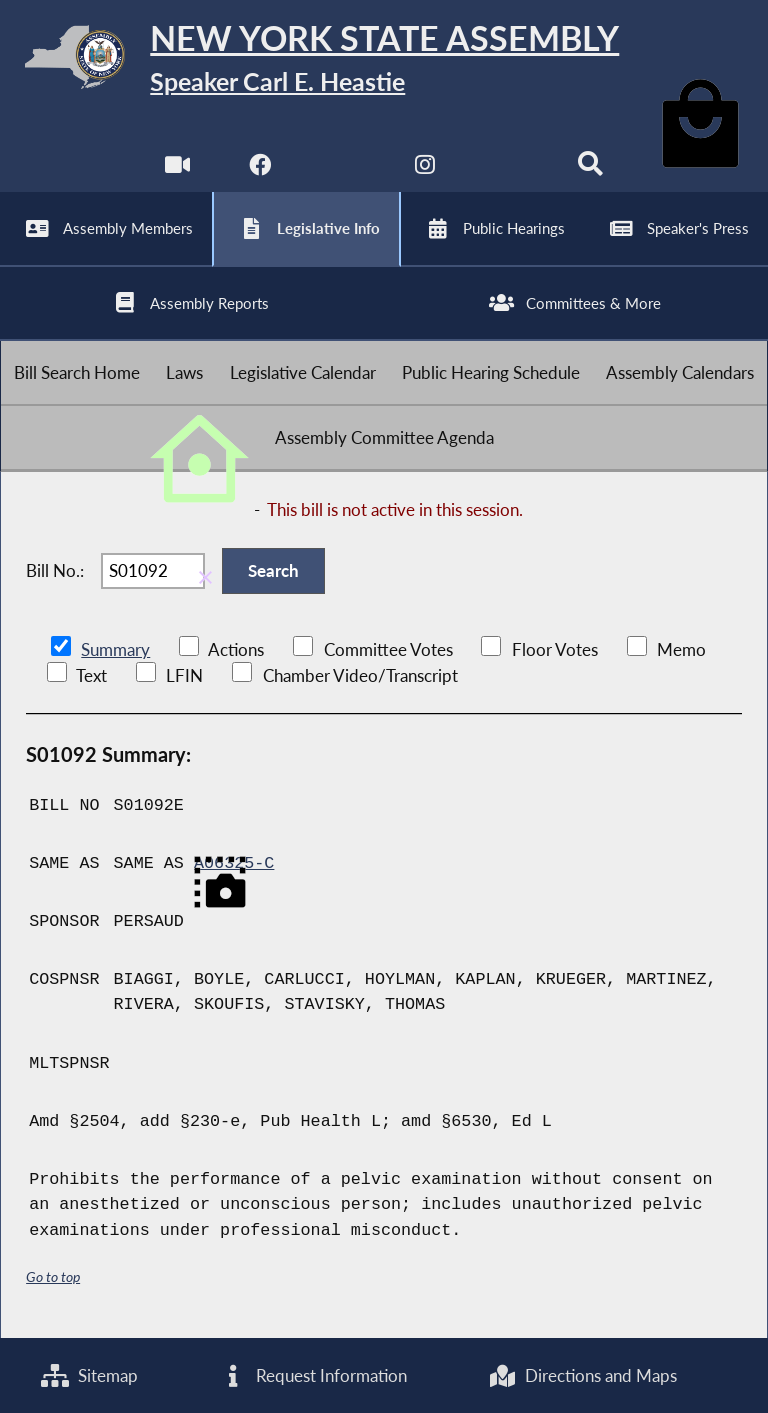  I want to click on navigate to home screen, so click(199, 462).